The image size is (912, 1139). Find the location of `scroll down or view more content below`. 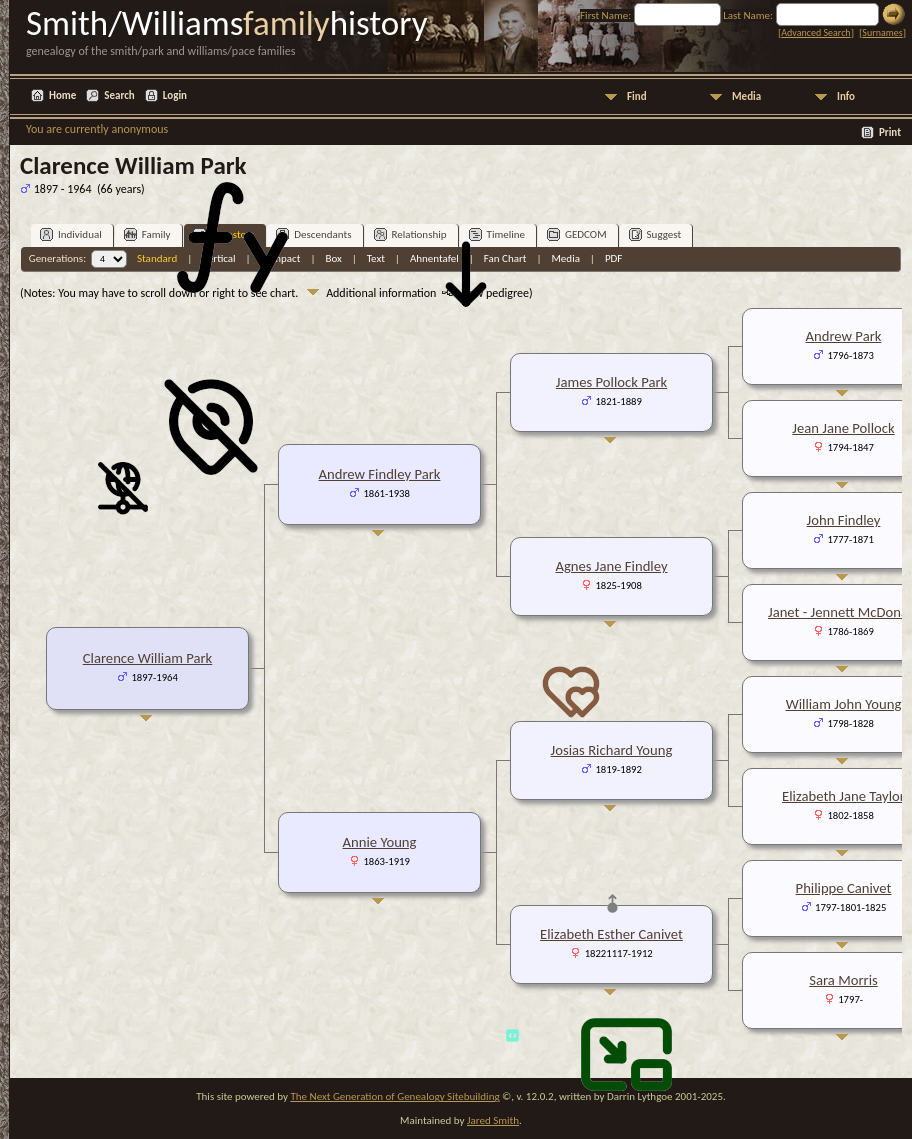

scroll down or view more content below is located at coordinates (466, 274).